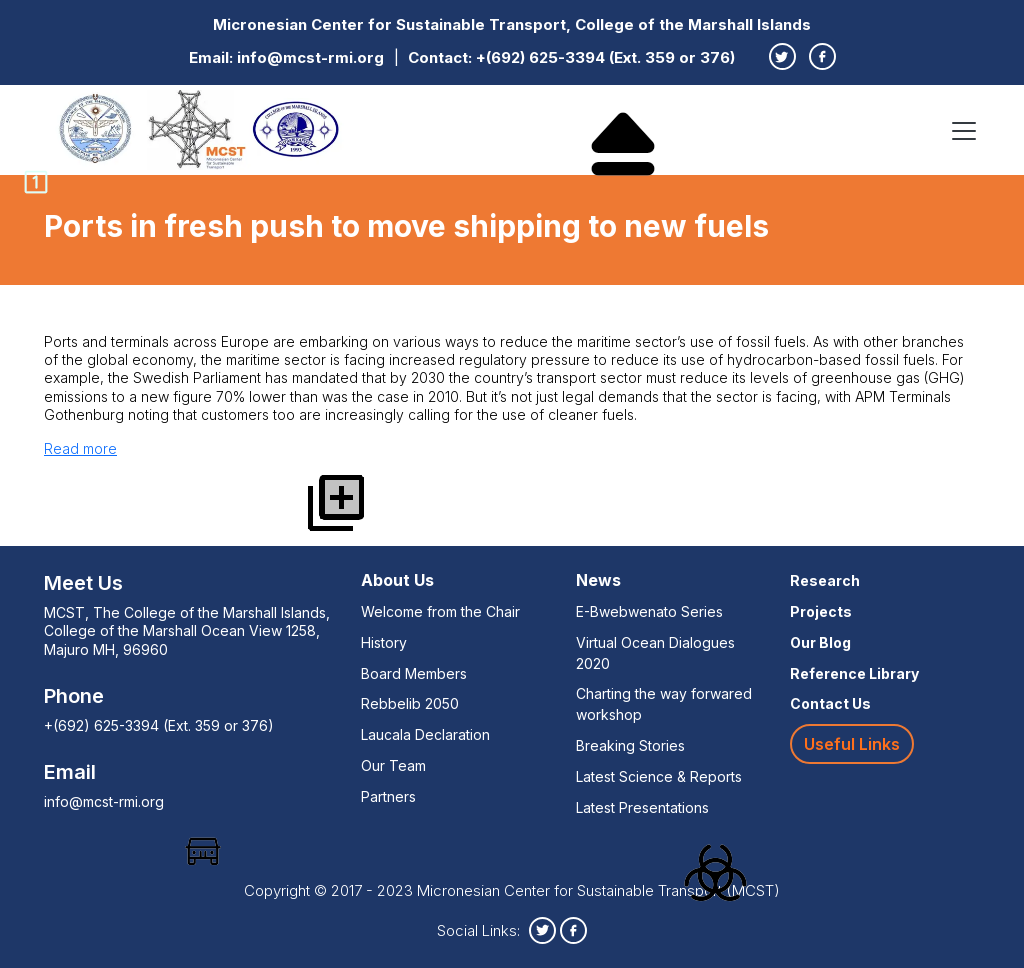 This screenshot has height=968, width=1024. I want to click on select vehicle type as jeep or SUV, so click(203, 852).